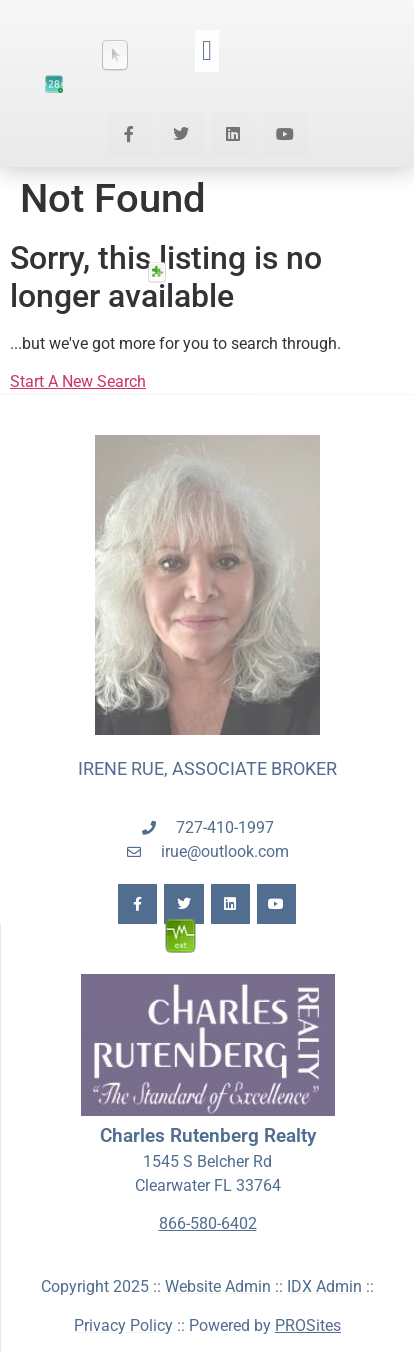  I want to click on cursor image file type, so click(115, 55).